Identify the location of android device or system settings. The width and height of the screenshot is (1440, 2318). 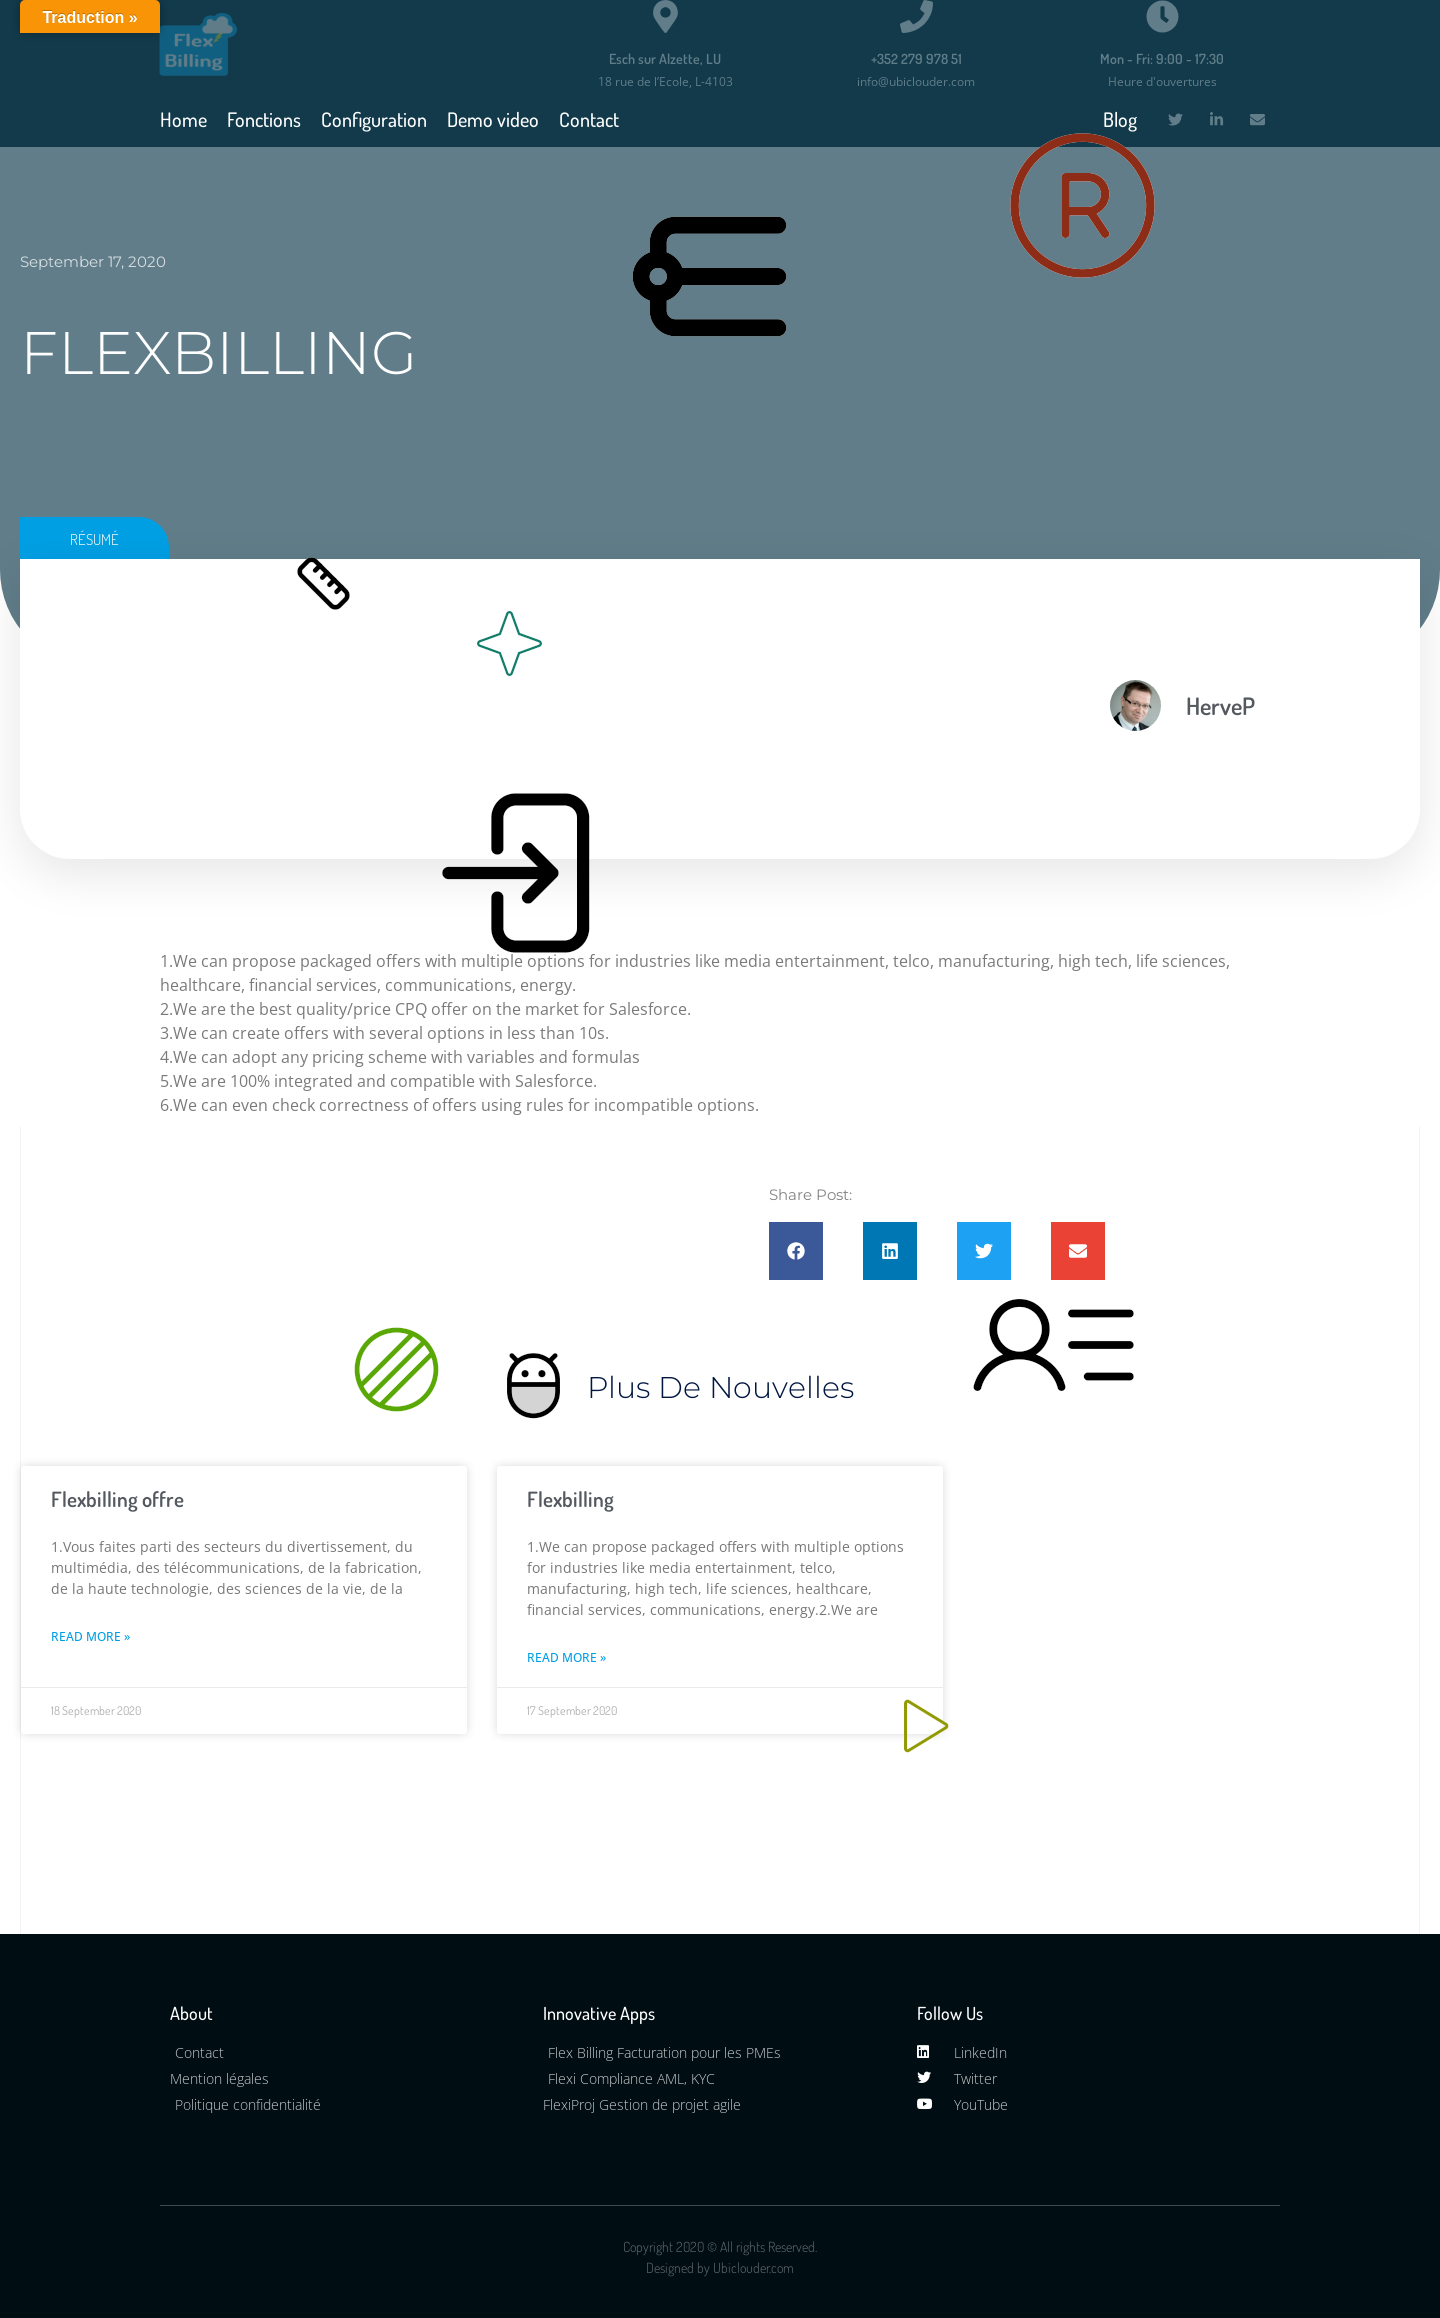
(533, 1384).